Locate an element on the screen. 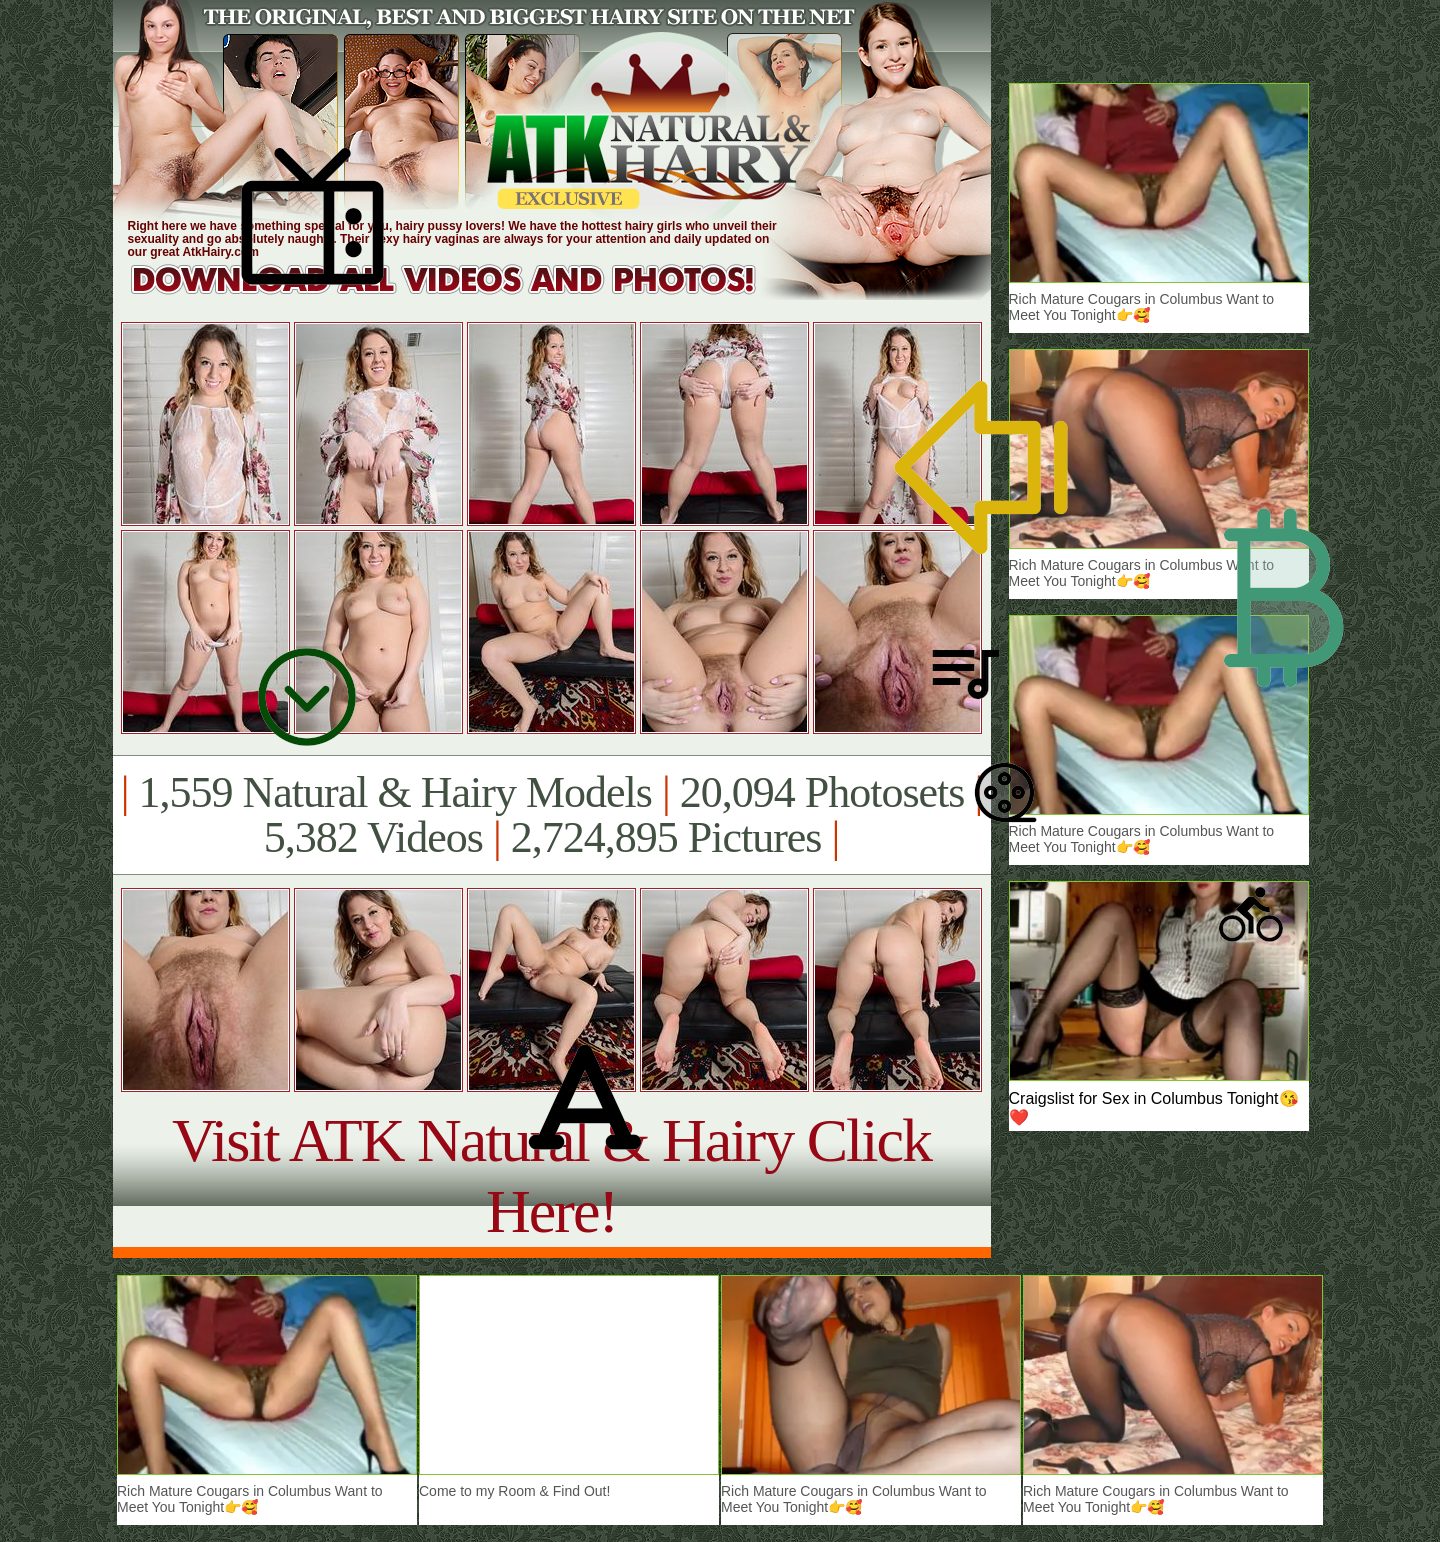 This screenshot has width=1440, height=1542. get cycling directions is located at coordinates (1251, 915).